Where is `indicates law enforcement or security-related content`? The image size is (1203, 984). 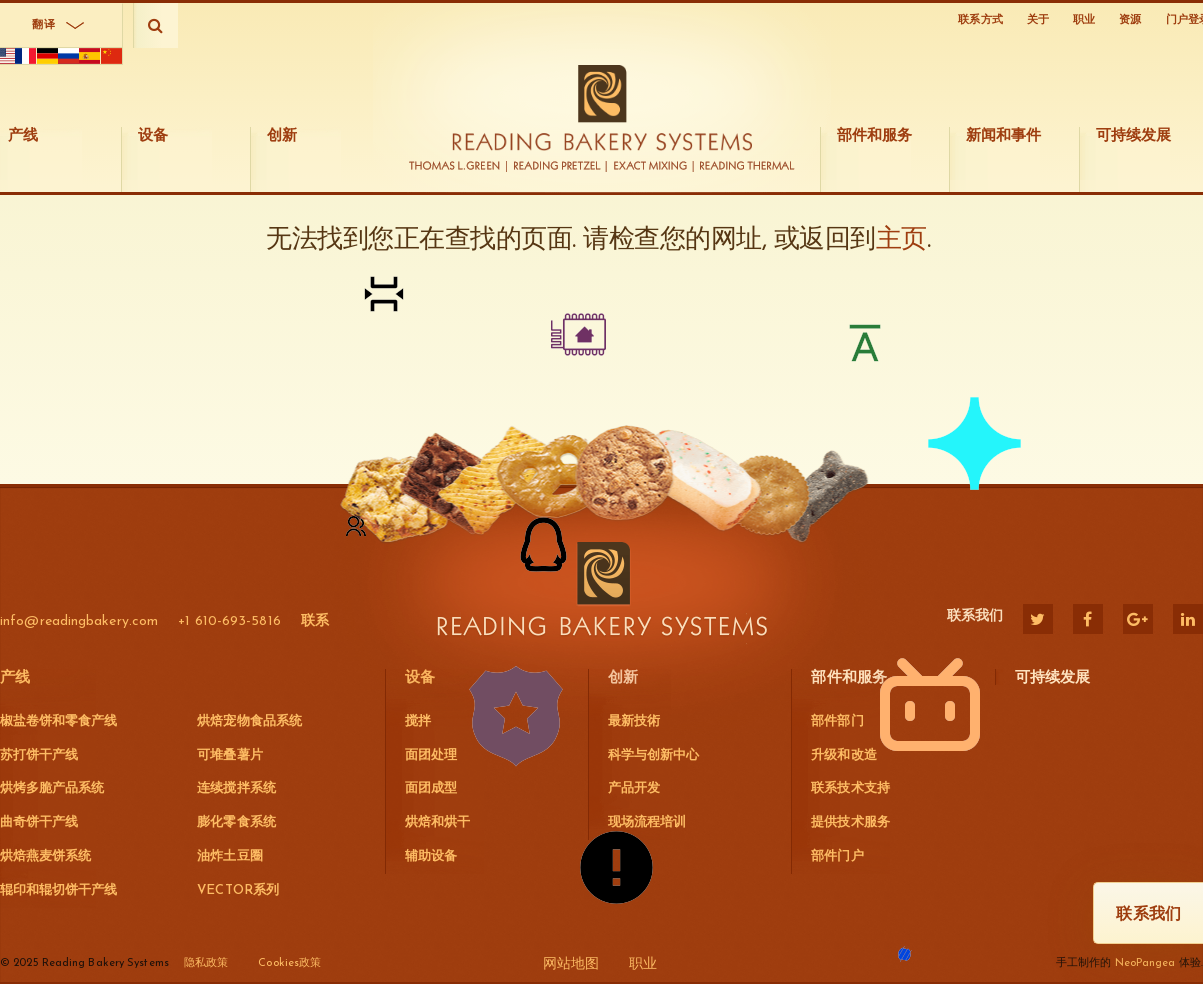
indicates law enforcement or security-related content is located at coordinates (516, 715).